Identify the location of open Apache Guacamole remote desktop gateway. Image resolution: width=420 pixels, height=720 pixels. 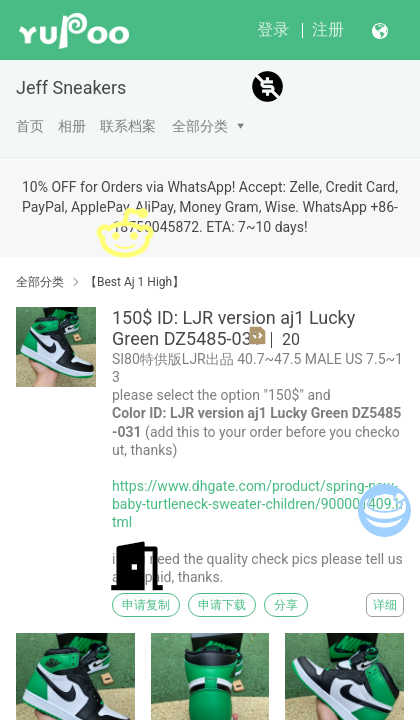
(384, 510).